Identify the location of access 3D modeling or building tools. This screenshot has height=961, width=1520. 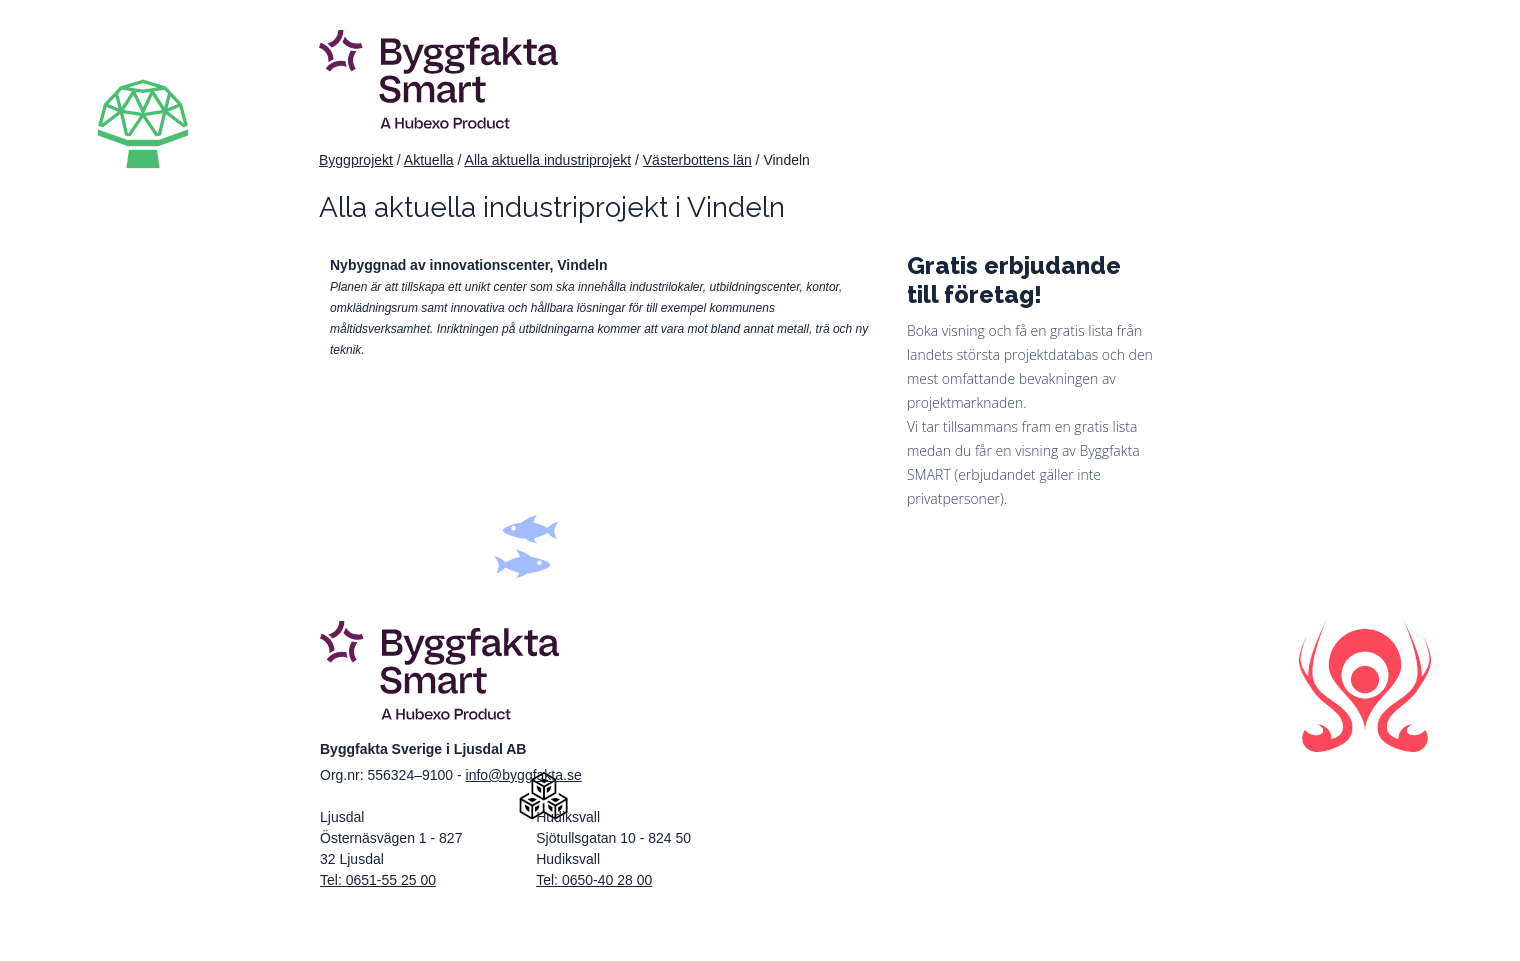
(543, 795).